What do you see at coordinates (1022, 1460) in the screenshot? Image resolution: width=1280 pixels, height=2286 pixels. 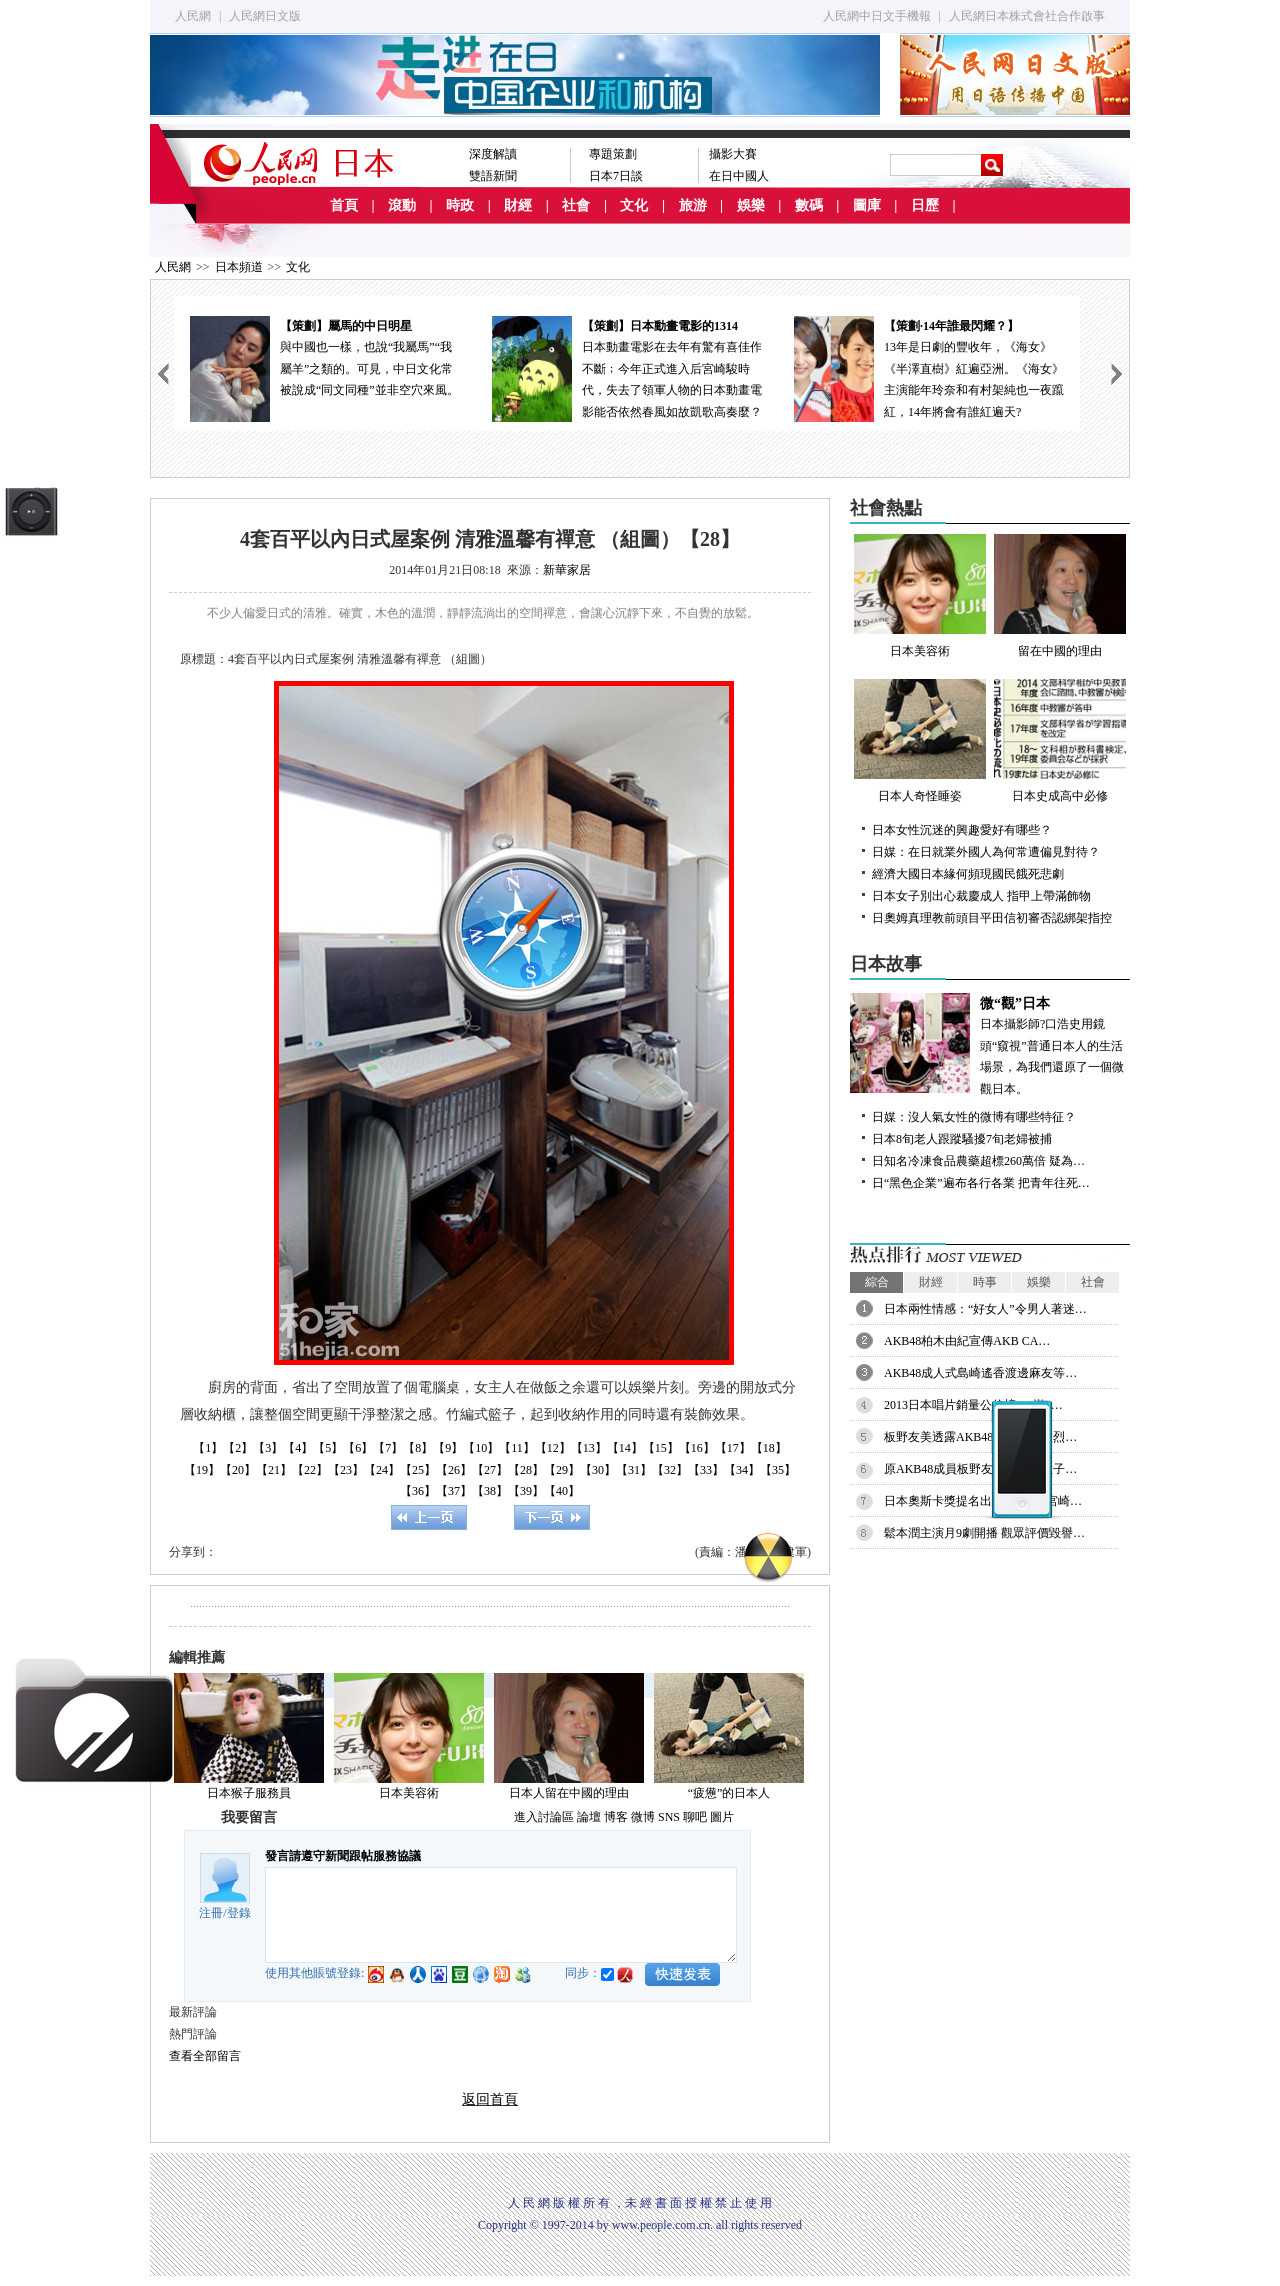 I see `iPod nano device connected` at bounding box center [1022, 1460].